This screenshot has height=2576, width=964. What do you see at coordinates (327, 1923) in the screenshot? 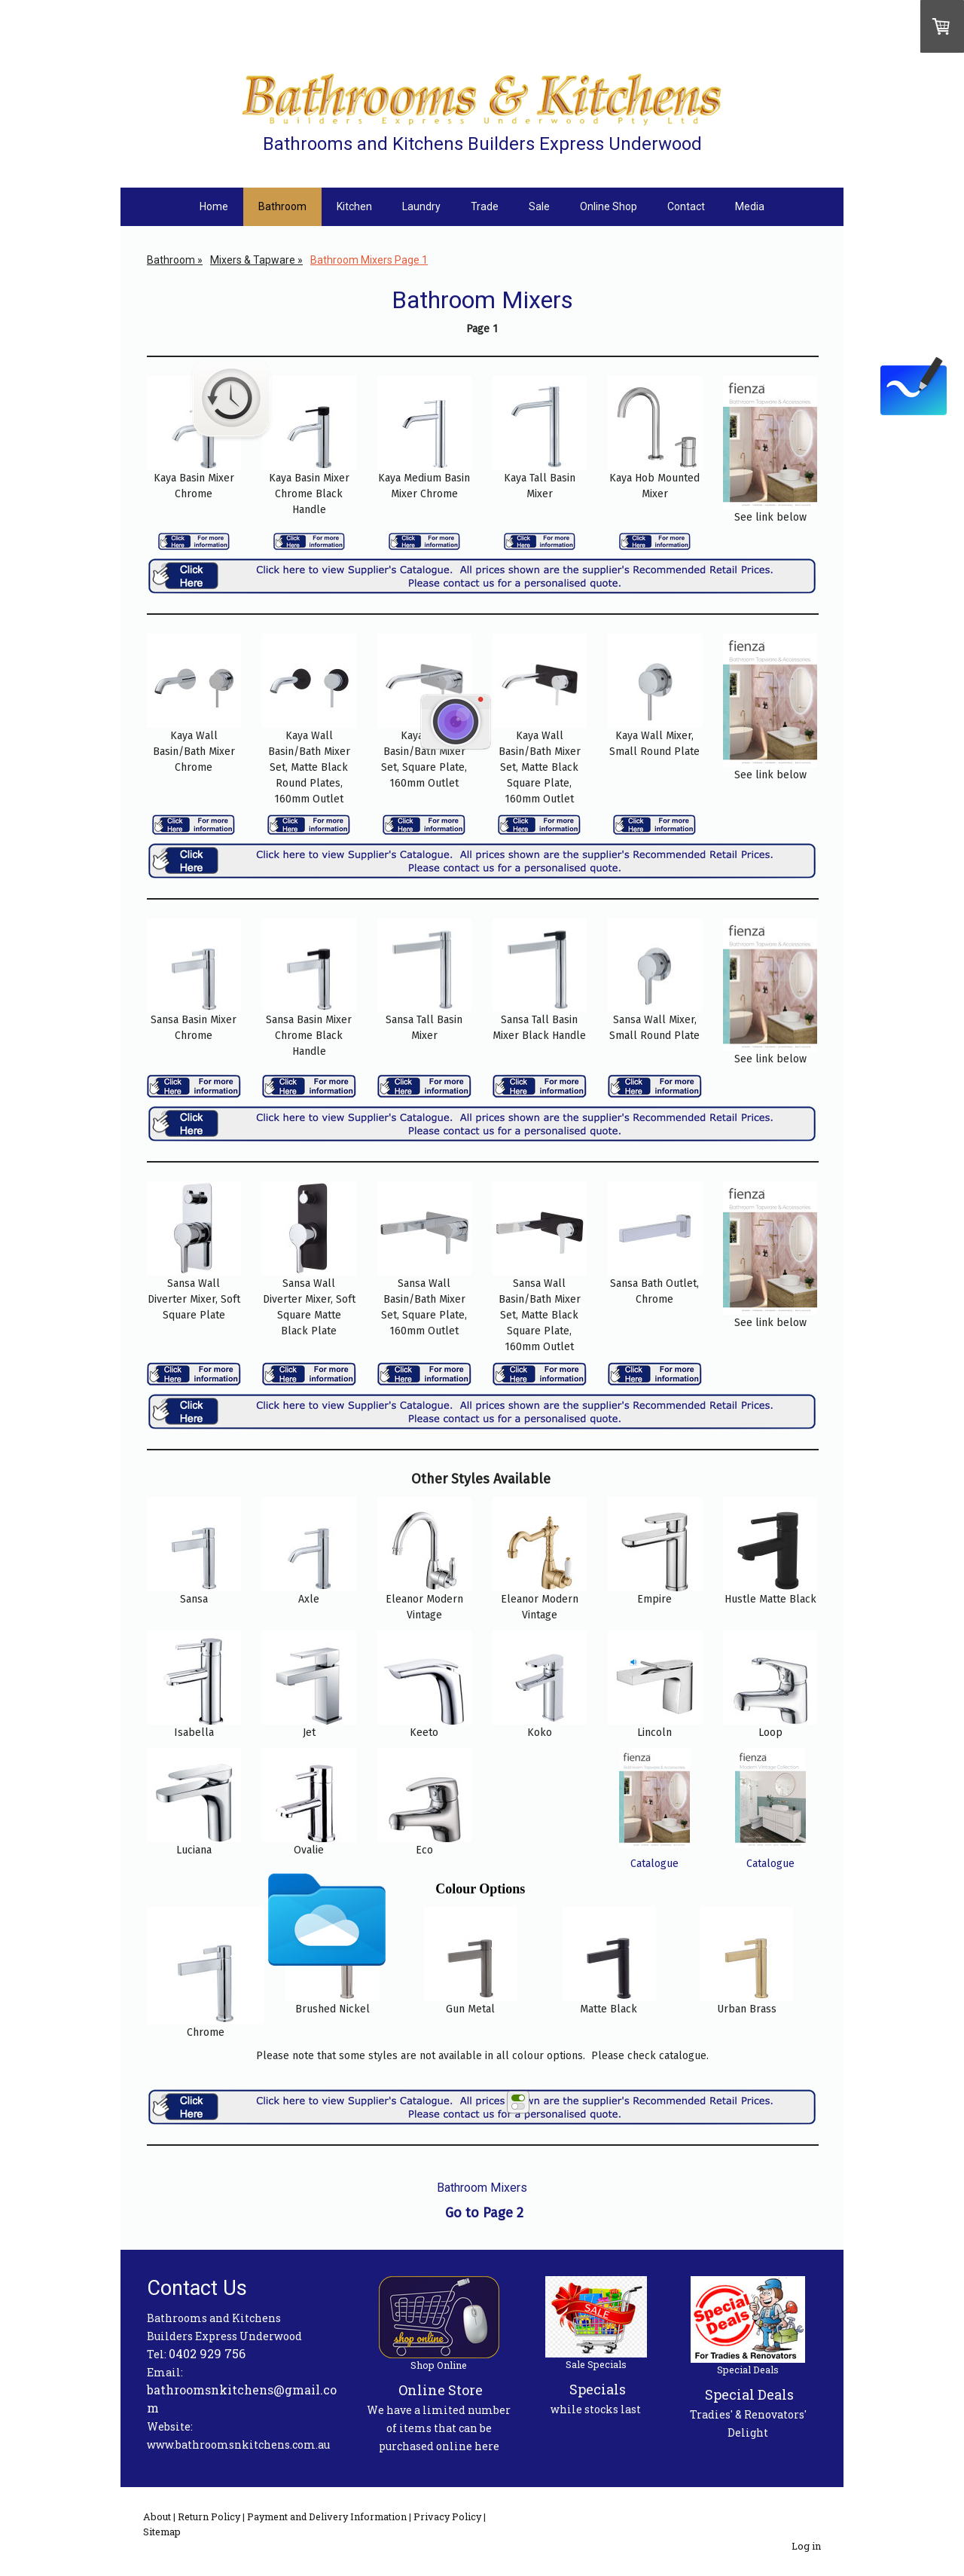
I see `open OneDrive cloud storage folder` at bounding box center [327, 1923].